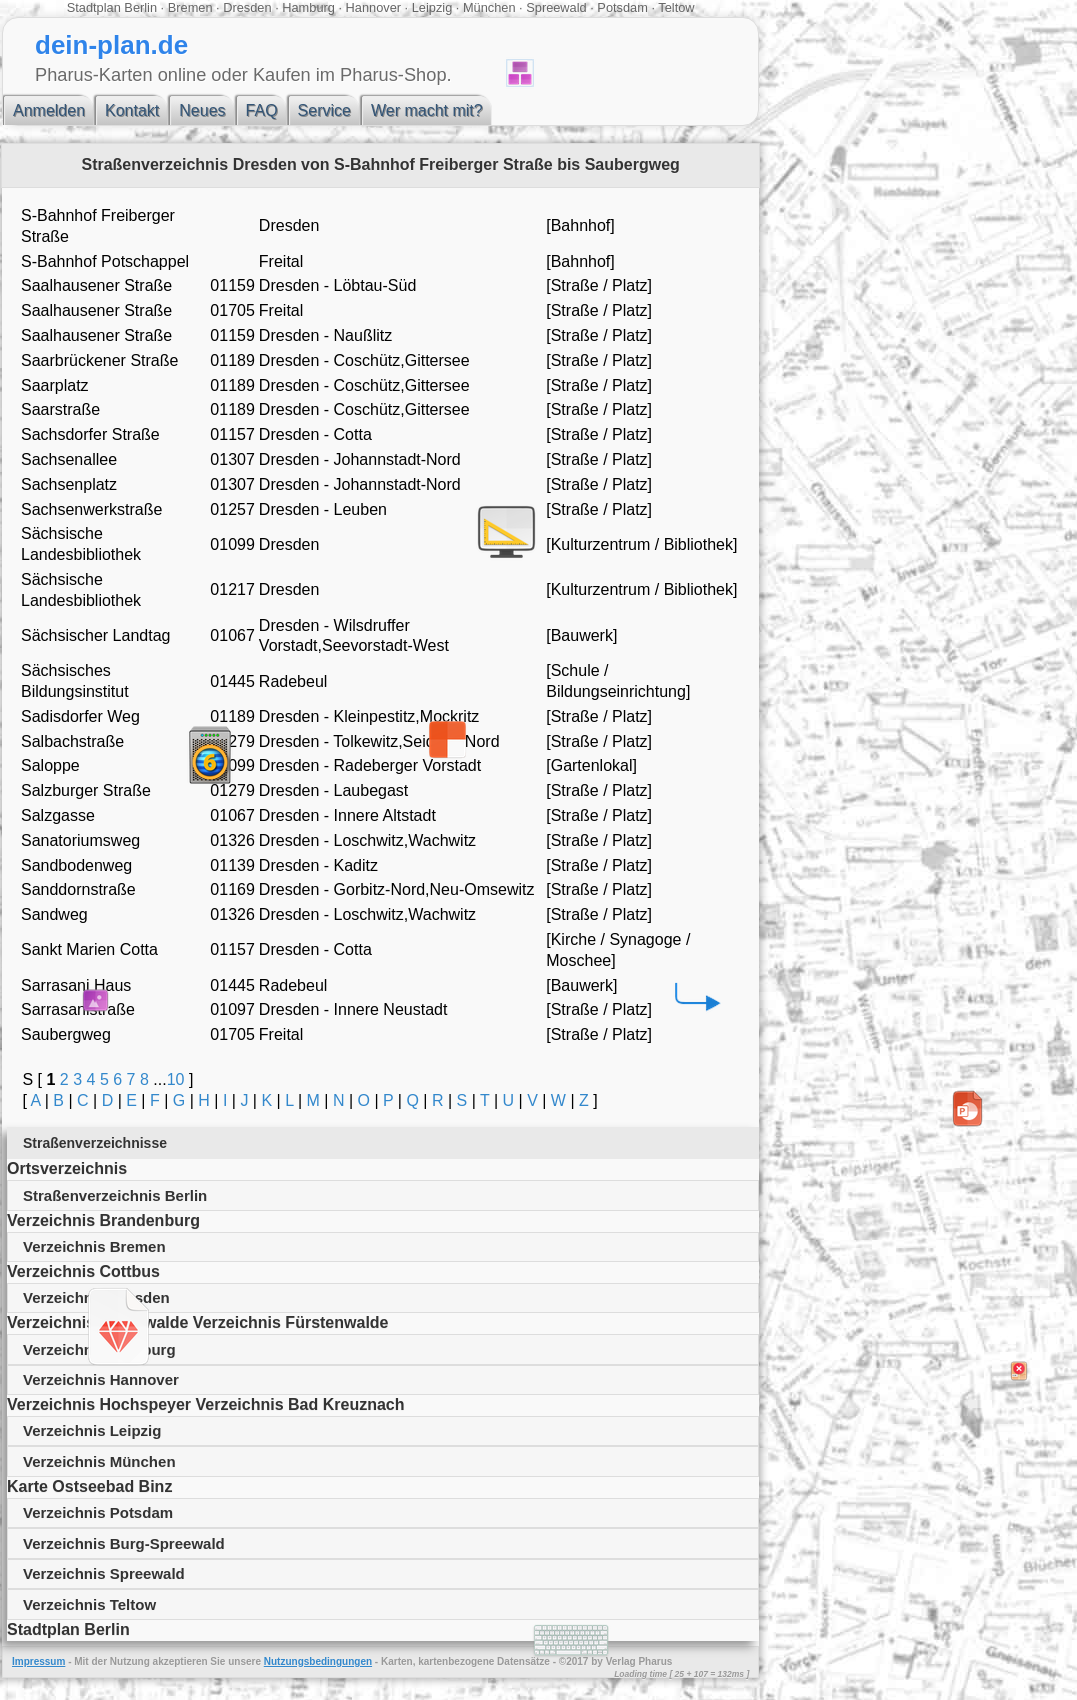 This screenshot has height=1700, width=1077. Describe the element at coordinates (520, 73) in the screenshot. I see `select all items in the current view` at that location.